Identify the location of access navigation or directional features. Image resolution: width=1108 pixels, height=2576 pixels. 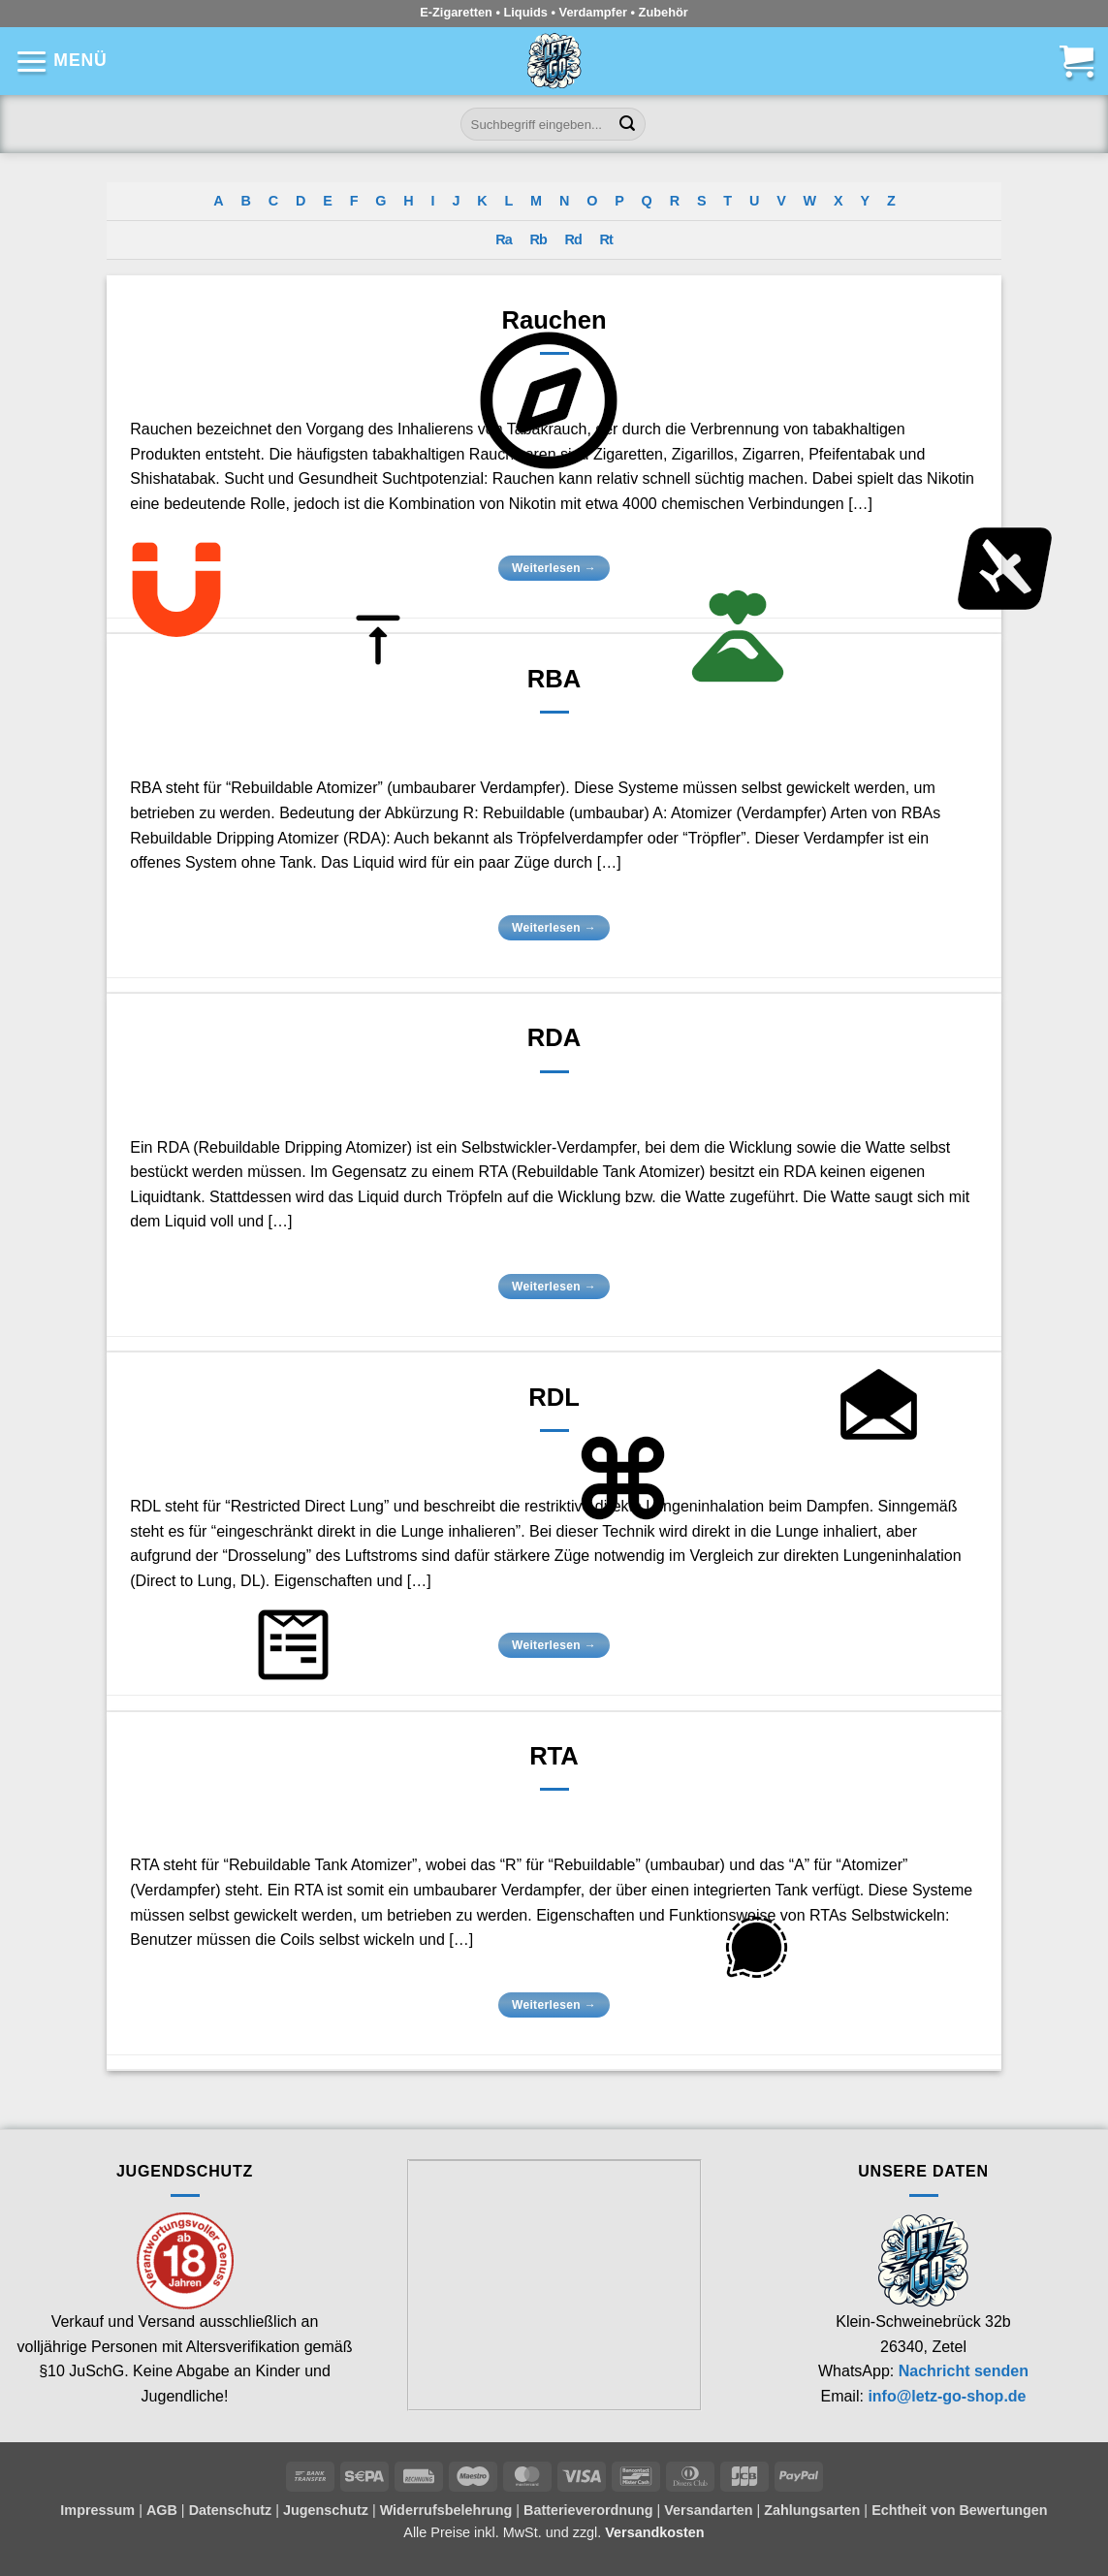
(549, 400).